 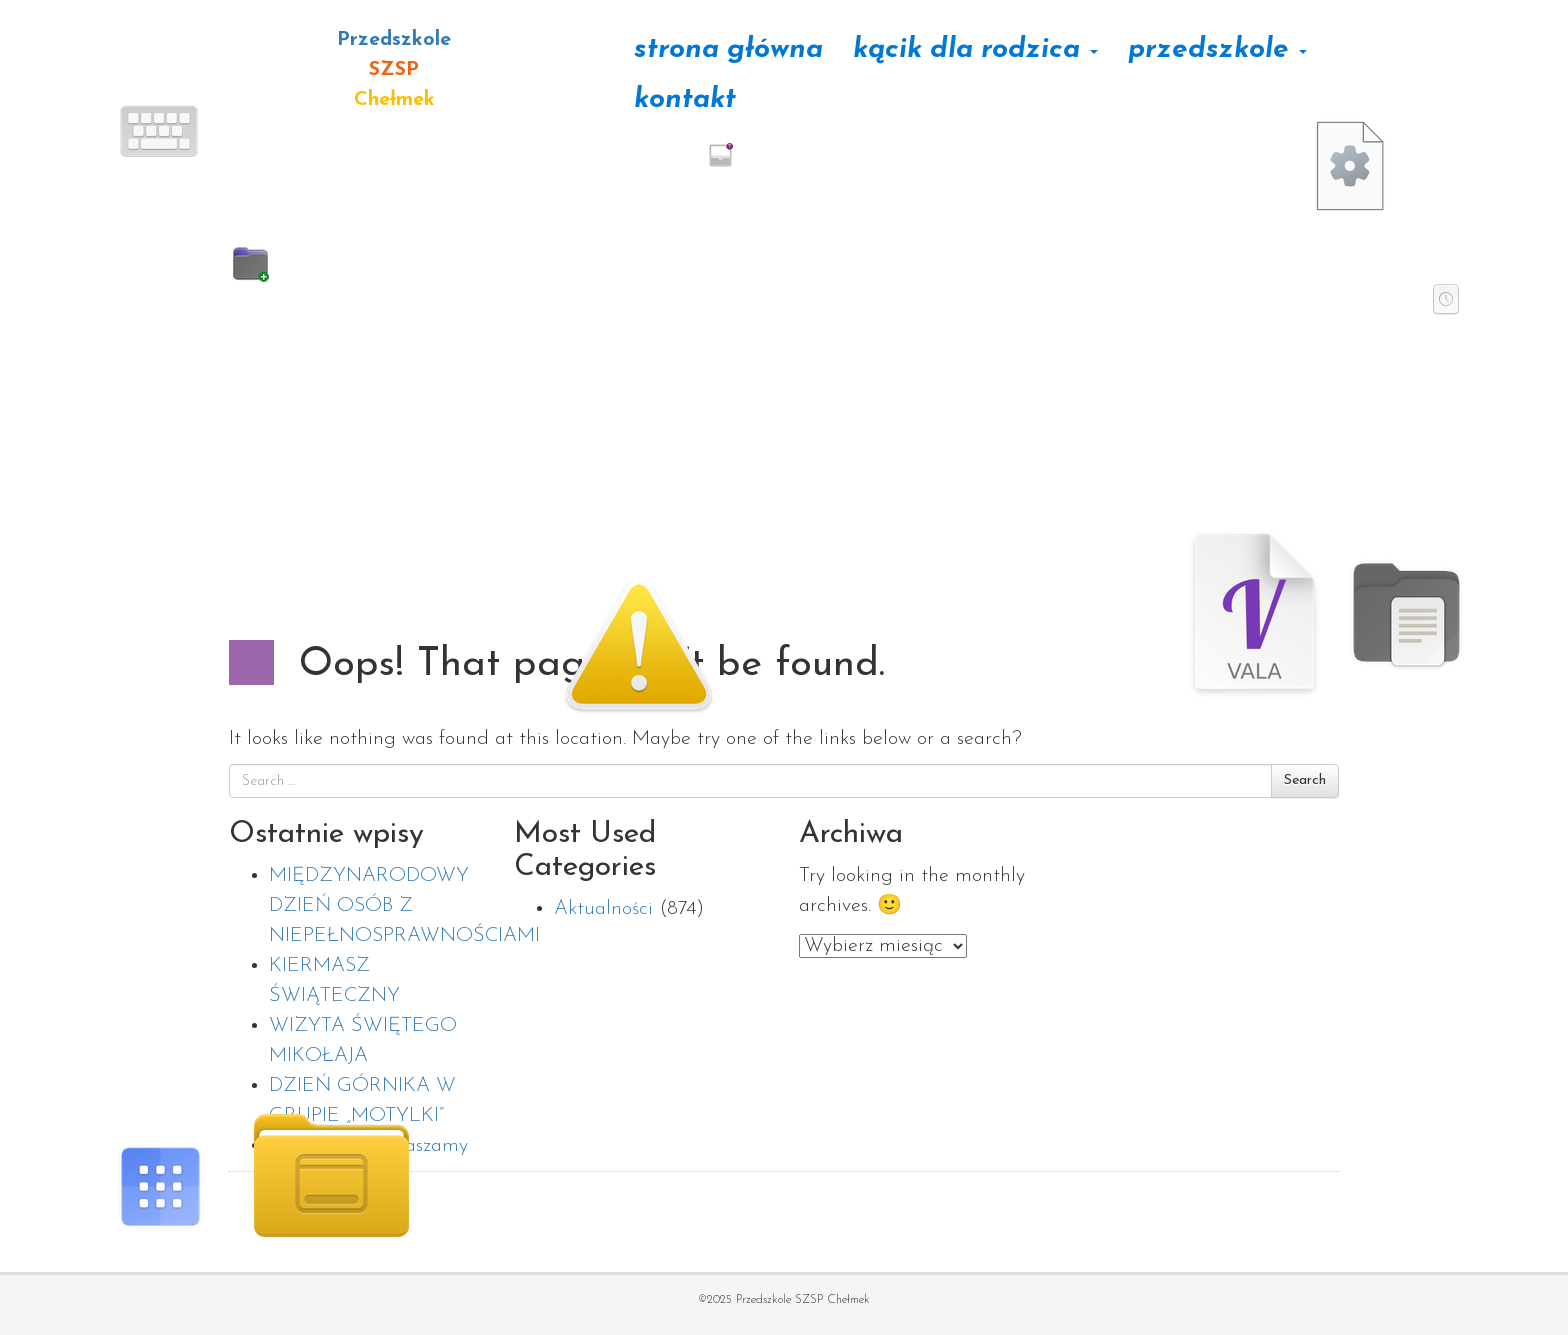 What do you see at coordinates (1350, 166) in the screenshot?
I see `open configuration file settings` at bounding box center [1350, 166].